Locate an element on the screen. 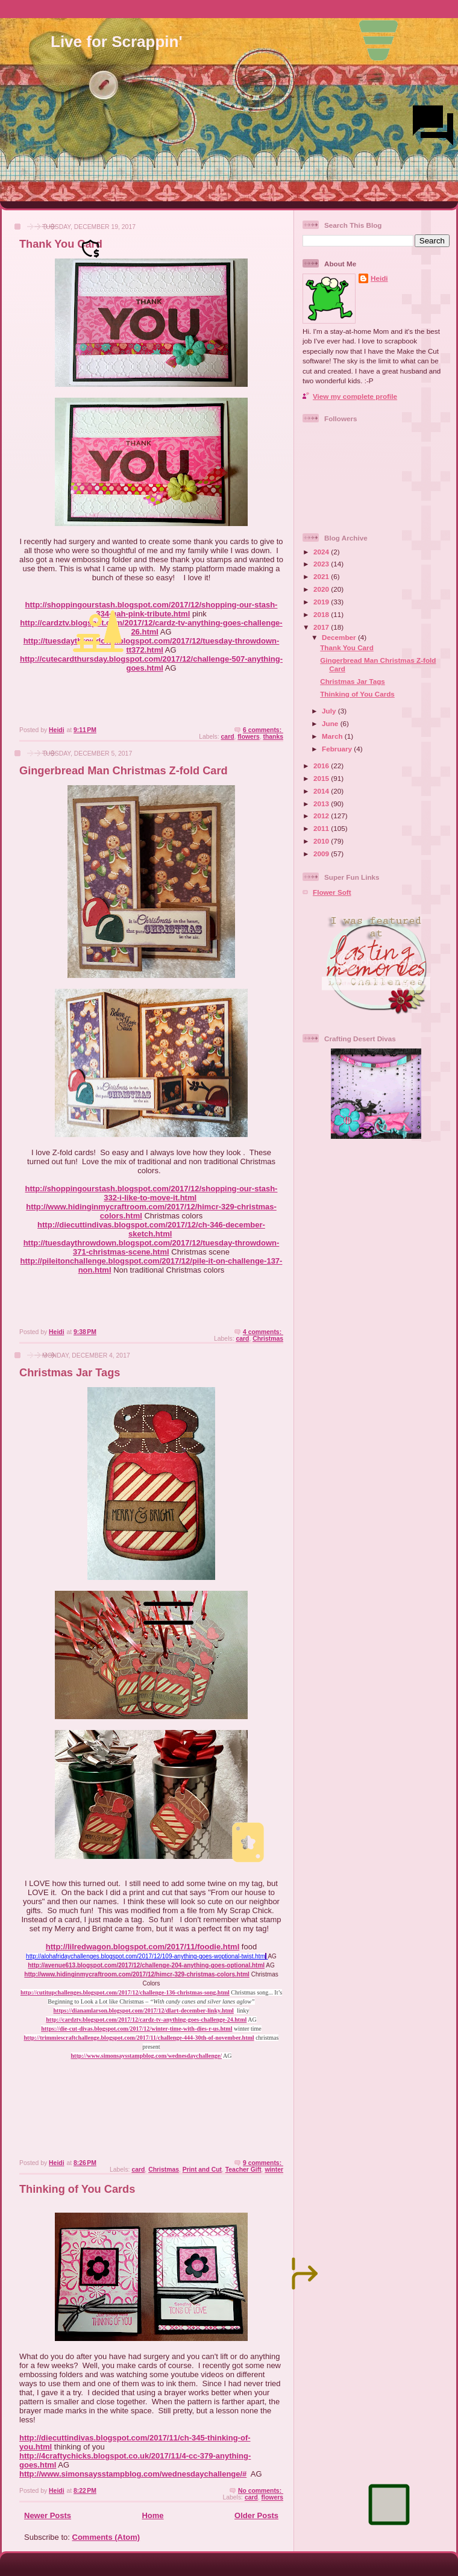 Image resolution: width=458 pixels, height=2576 pixels. open discussion forum or community chat is located at coordinates (433, 125).